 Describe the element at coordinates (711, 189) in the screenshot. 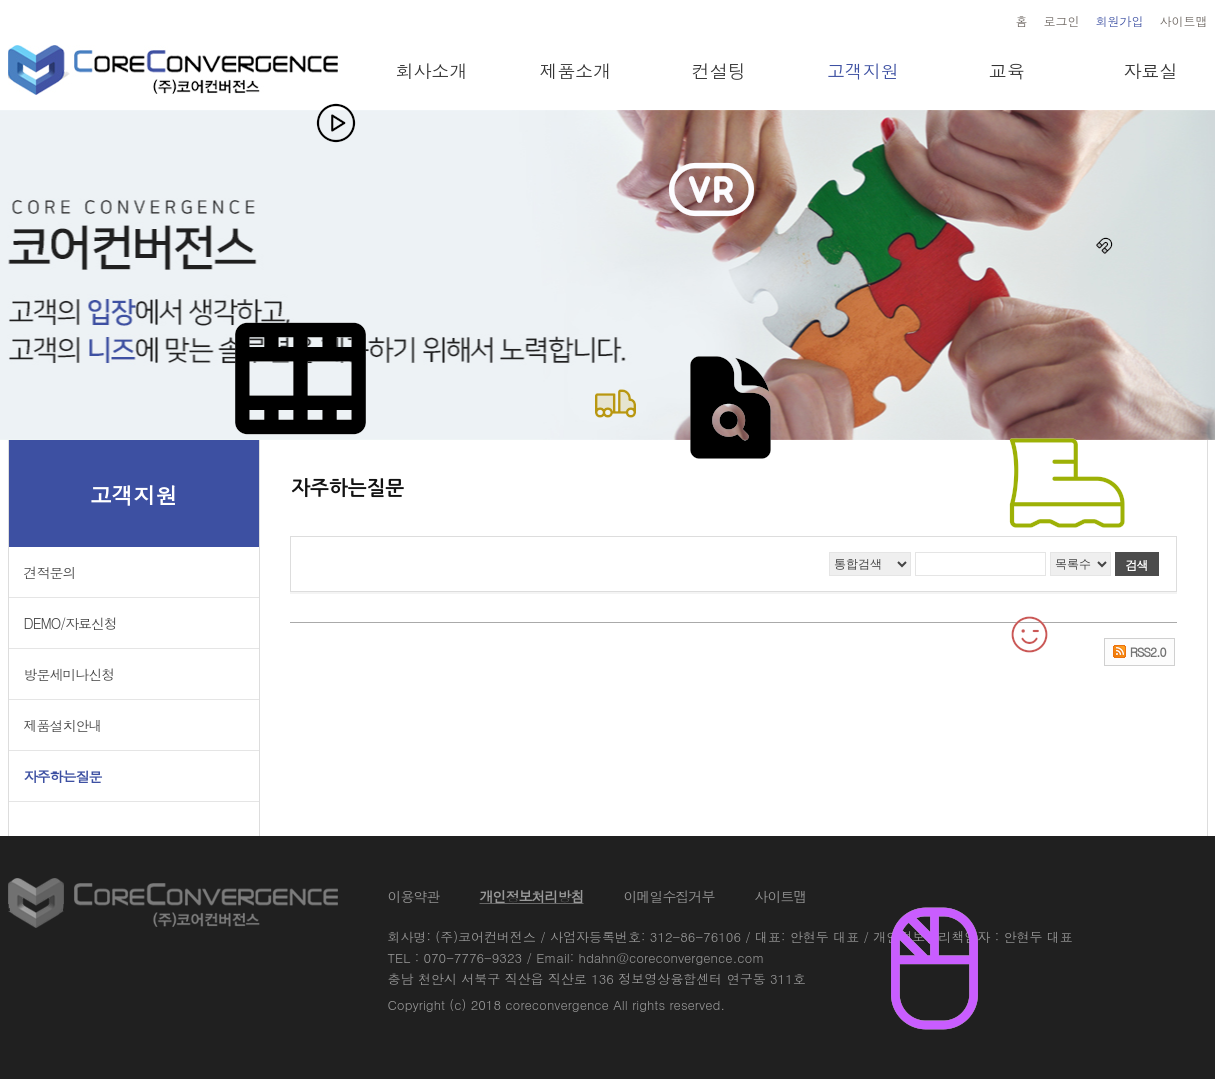

I see `access virtual reality mode or features` at that location.